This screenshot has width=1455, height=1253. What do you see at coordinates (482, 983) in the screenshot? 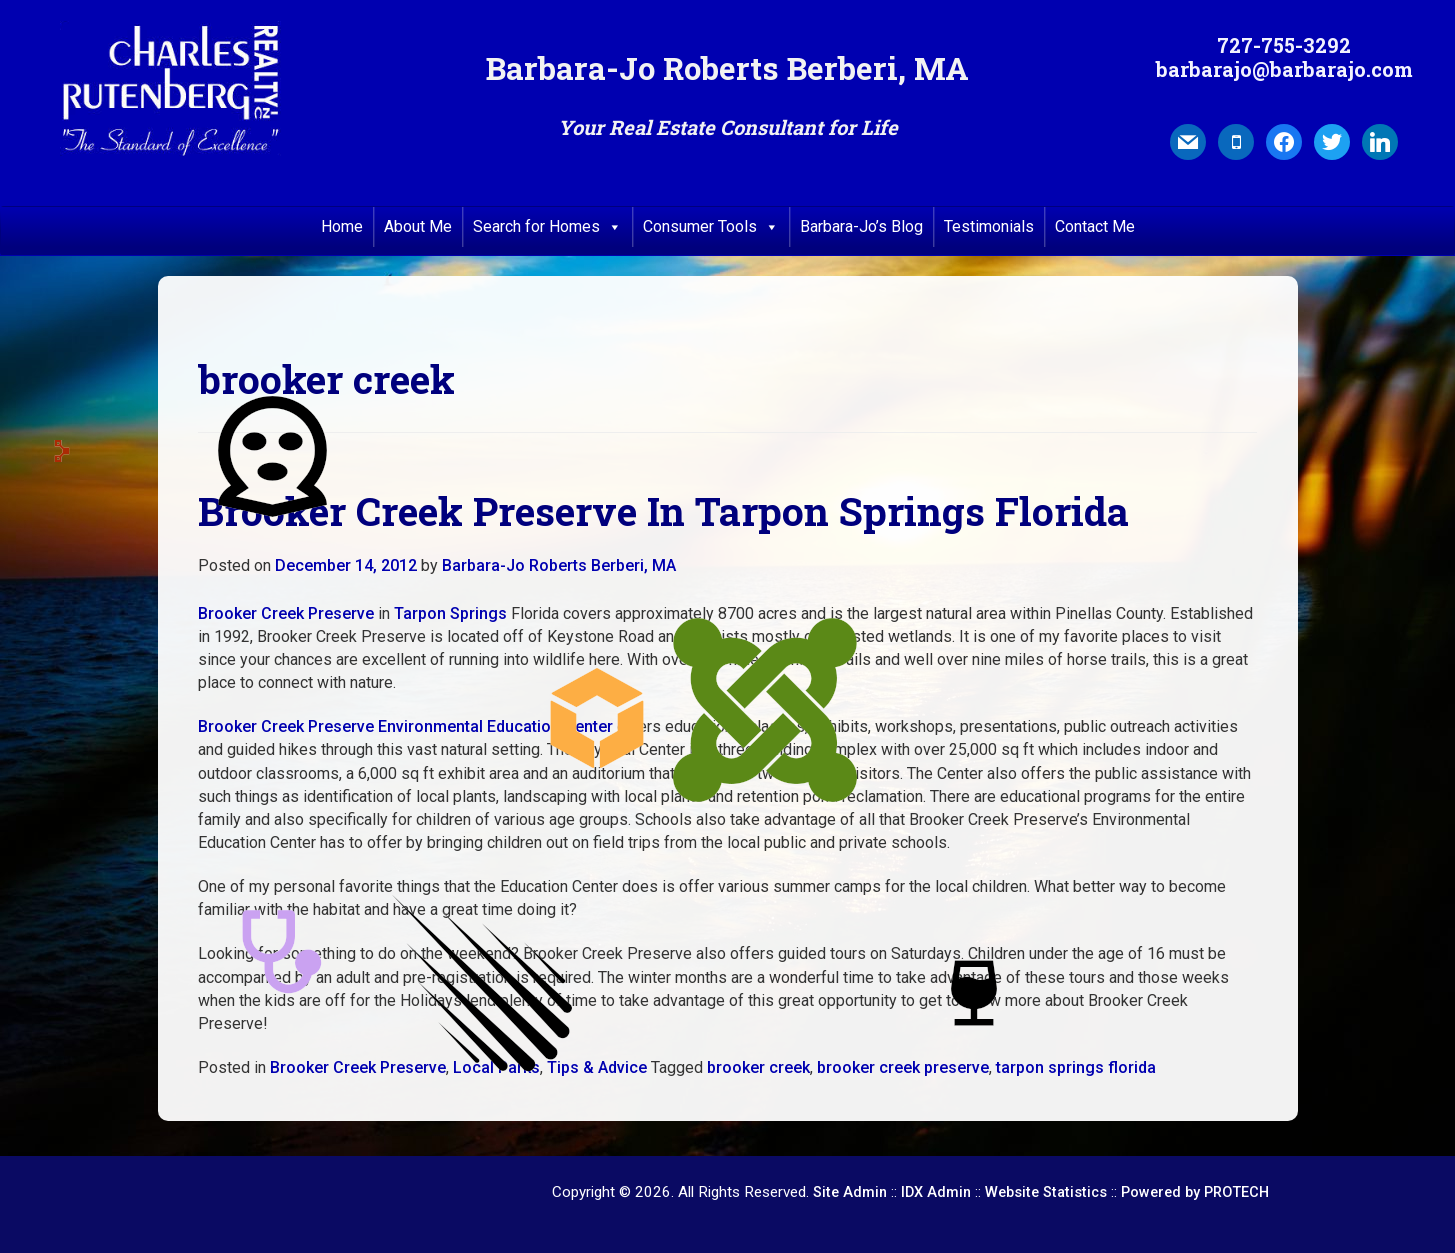
I see `meteor framework logo` at bounding box center [482, 983].